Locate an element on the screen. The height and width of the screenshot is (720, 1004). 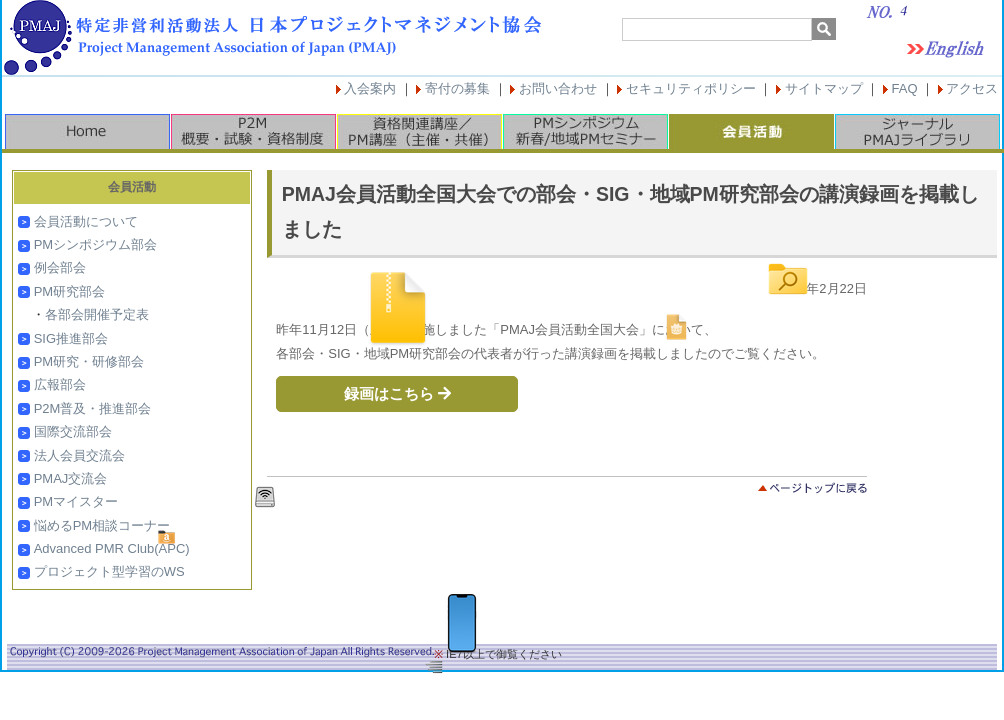
godot engine resource file is located at coordinates (676, 327).